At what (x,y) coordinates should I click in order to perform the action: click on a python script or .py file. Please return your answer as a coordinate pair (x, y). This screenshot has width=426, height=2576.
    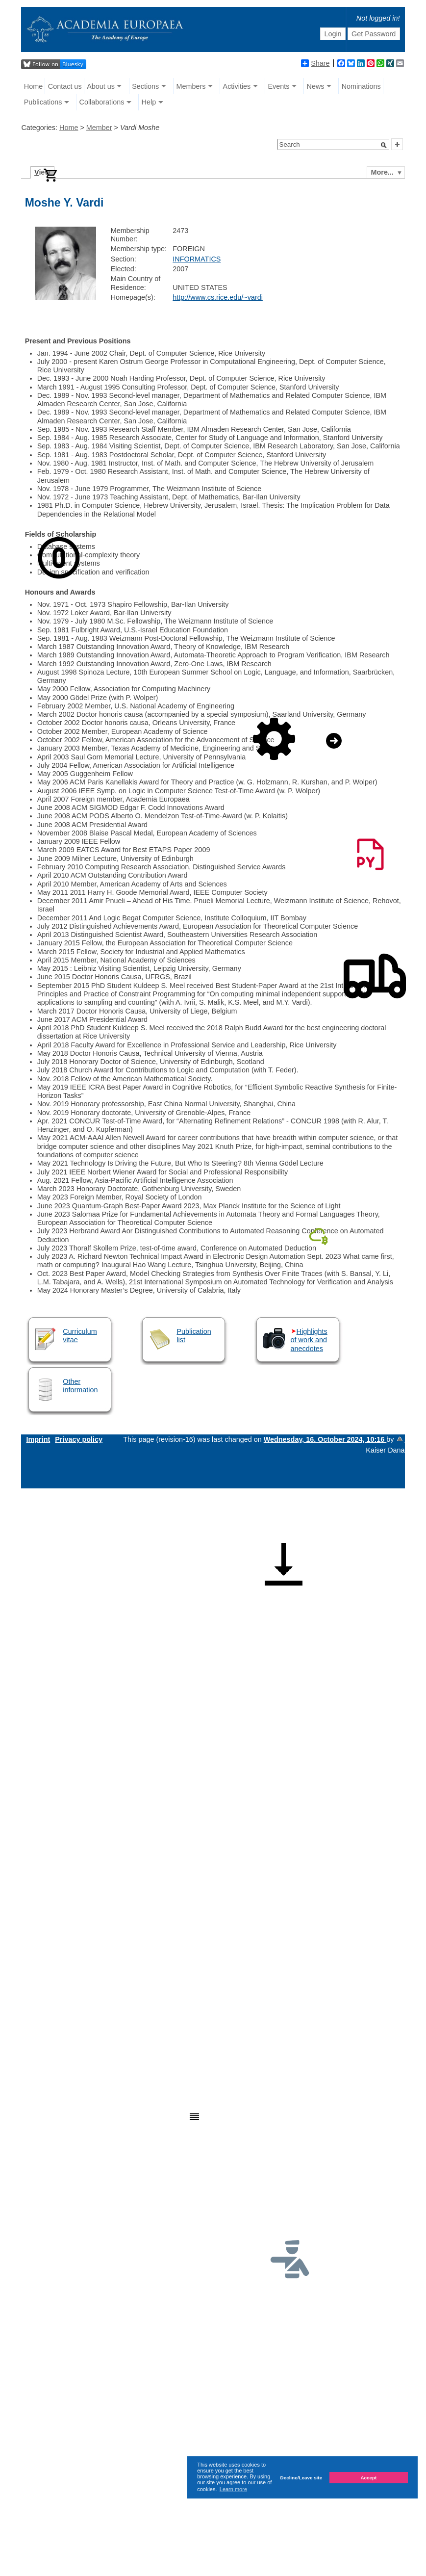
    Looking at the image, I should click on (370, 854).